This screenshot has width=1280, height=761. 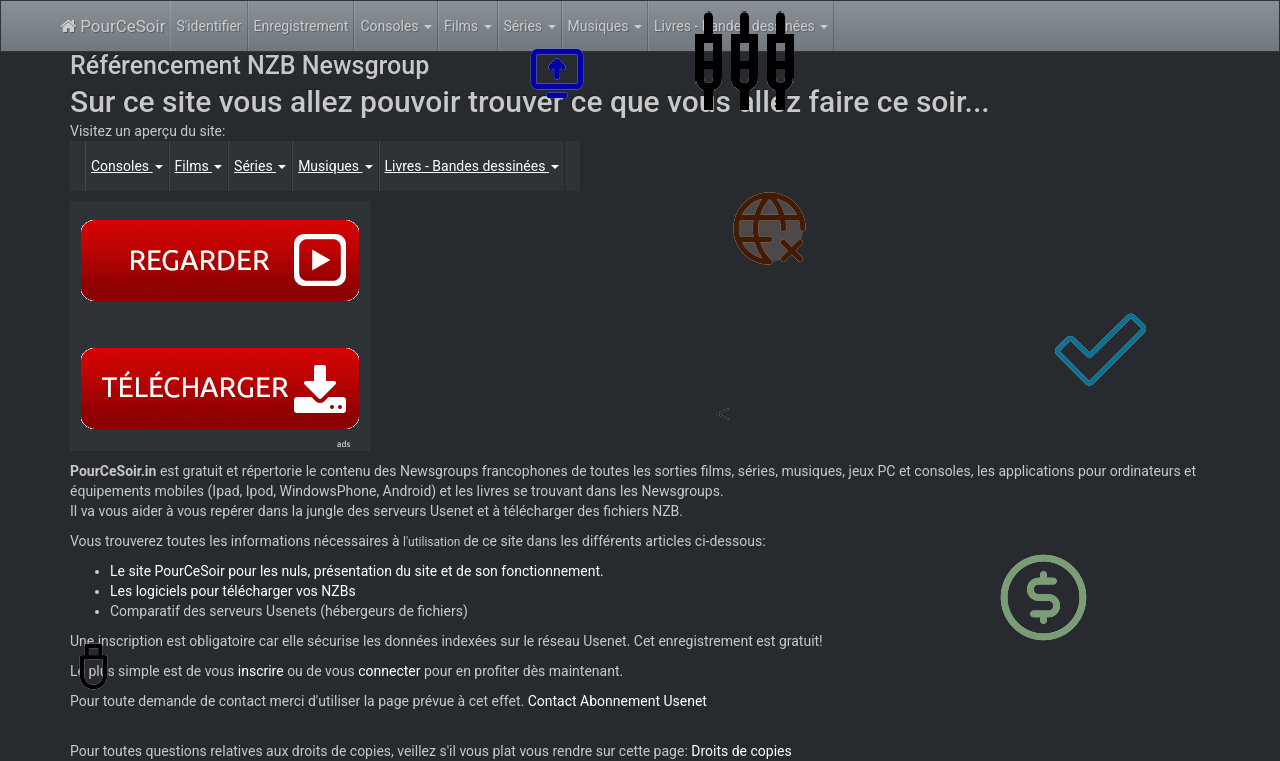 What do you see at coordinates (744, 60) in the screenshot?
I see `configure audio/video input settings` at bounding box center [744, 60].